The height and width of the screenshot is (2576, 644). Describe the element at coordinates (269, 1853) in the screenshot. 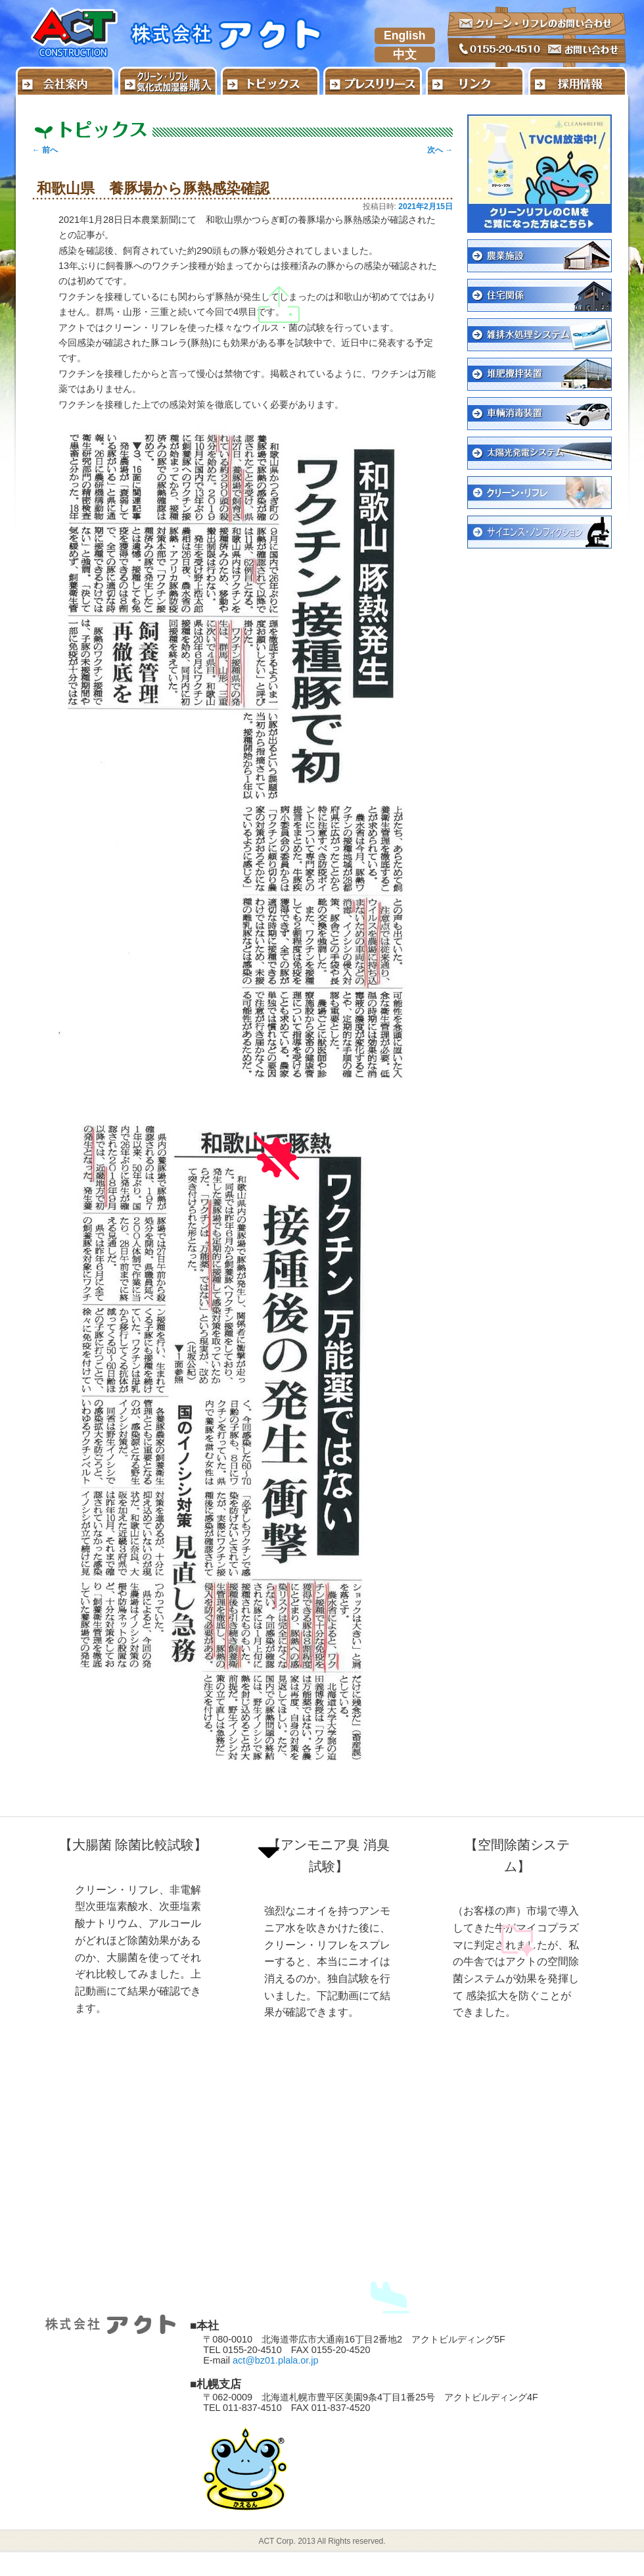

I see `expand a dropdown menu or list` at that location.